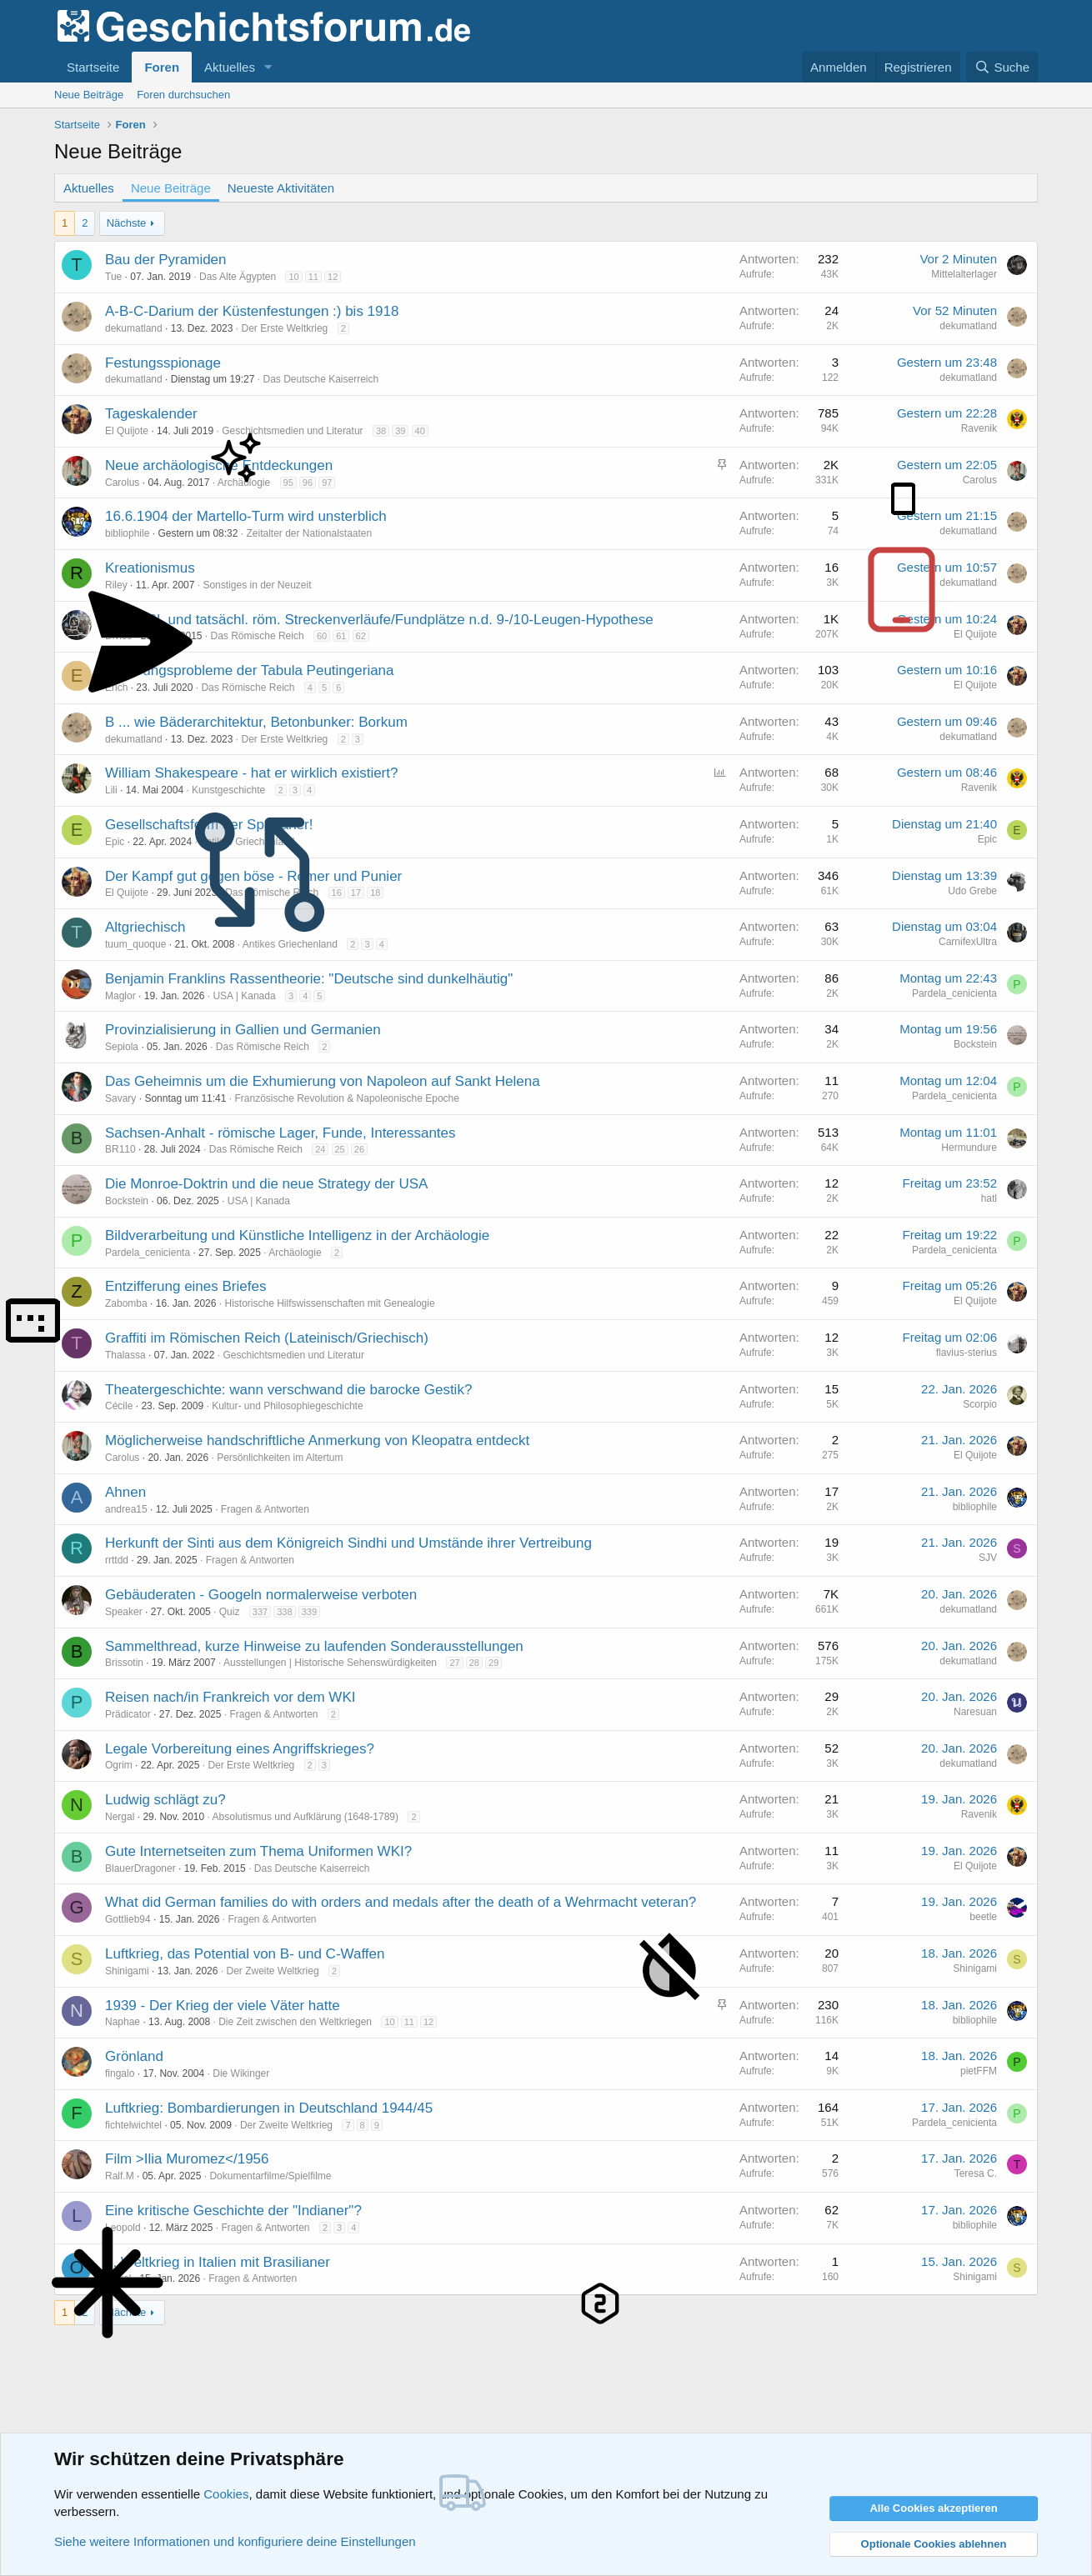 This screenshot has width=1092, height=2576. What do you see at coordinates (33, 1320) in the screenshot?
I see `adjust image aspect ratio settings` at bounding box center [33, 1320].